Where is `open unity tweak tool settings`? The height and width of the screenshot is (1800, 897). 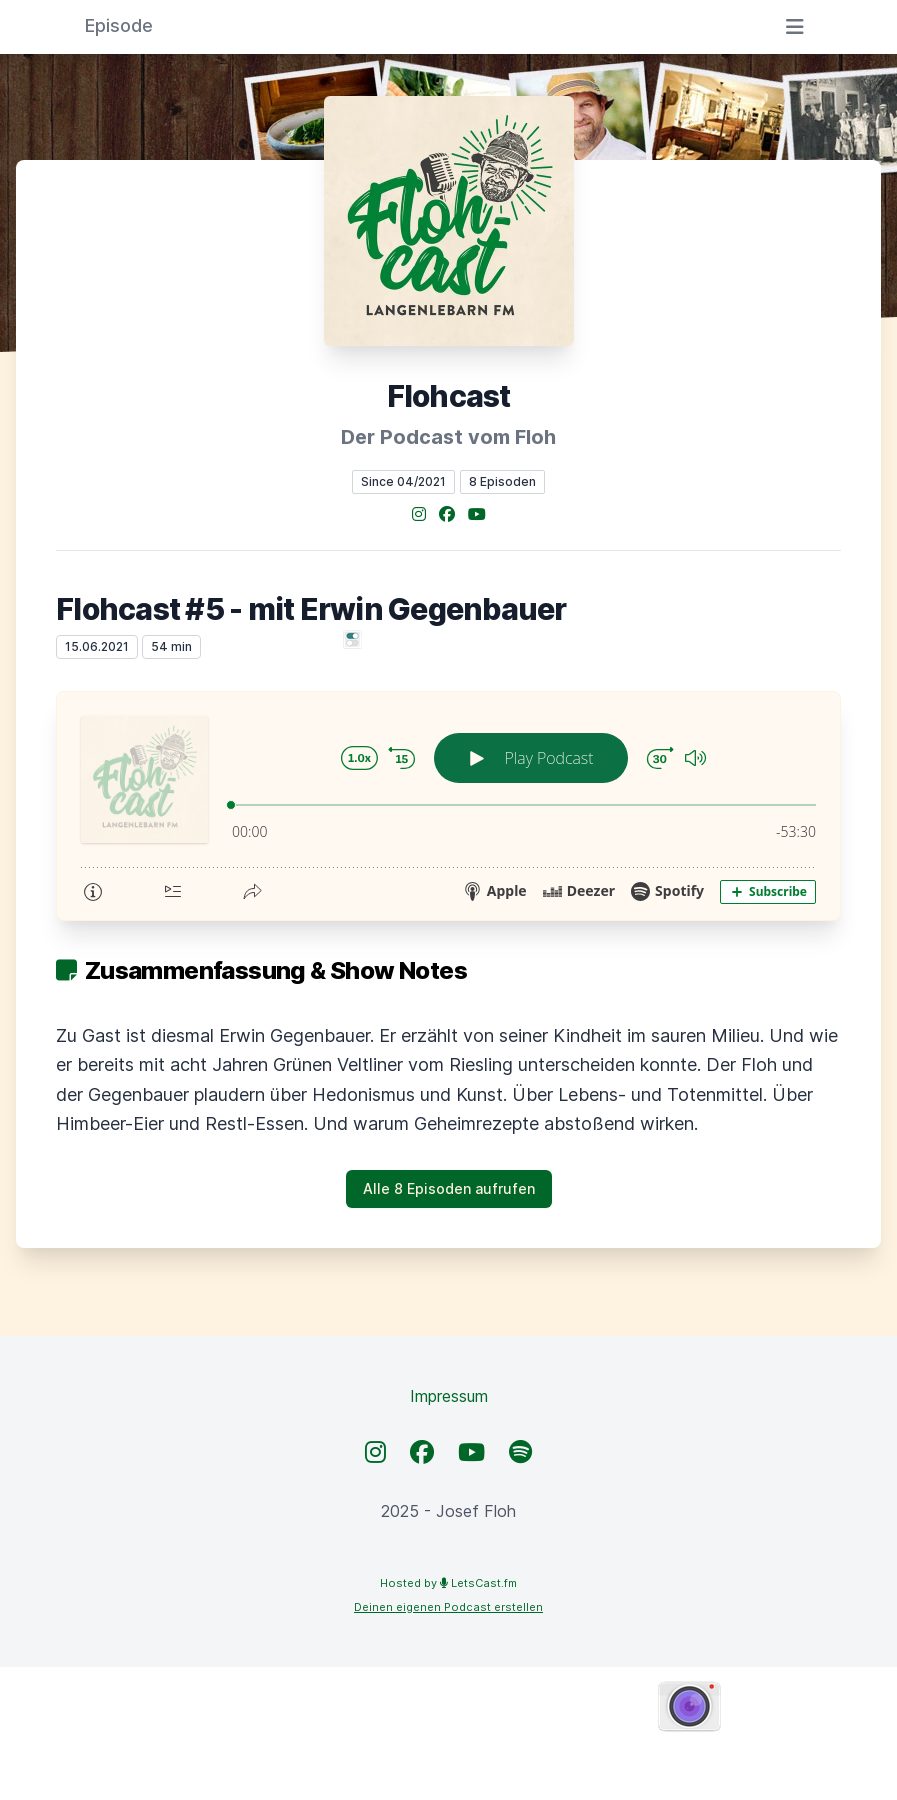
open unity tweak tool settings is located at coordinates (352, 639).